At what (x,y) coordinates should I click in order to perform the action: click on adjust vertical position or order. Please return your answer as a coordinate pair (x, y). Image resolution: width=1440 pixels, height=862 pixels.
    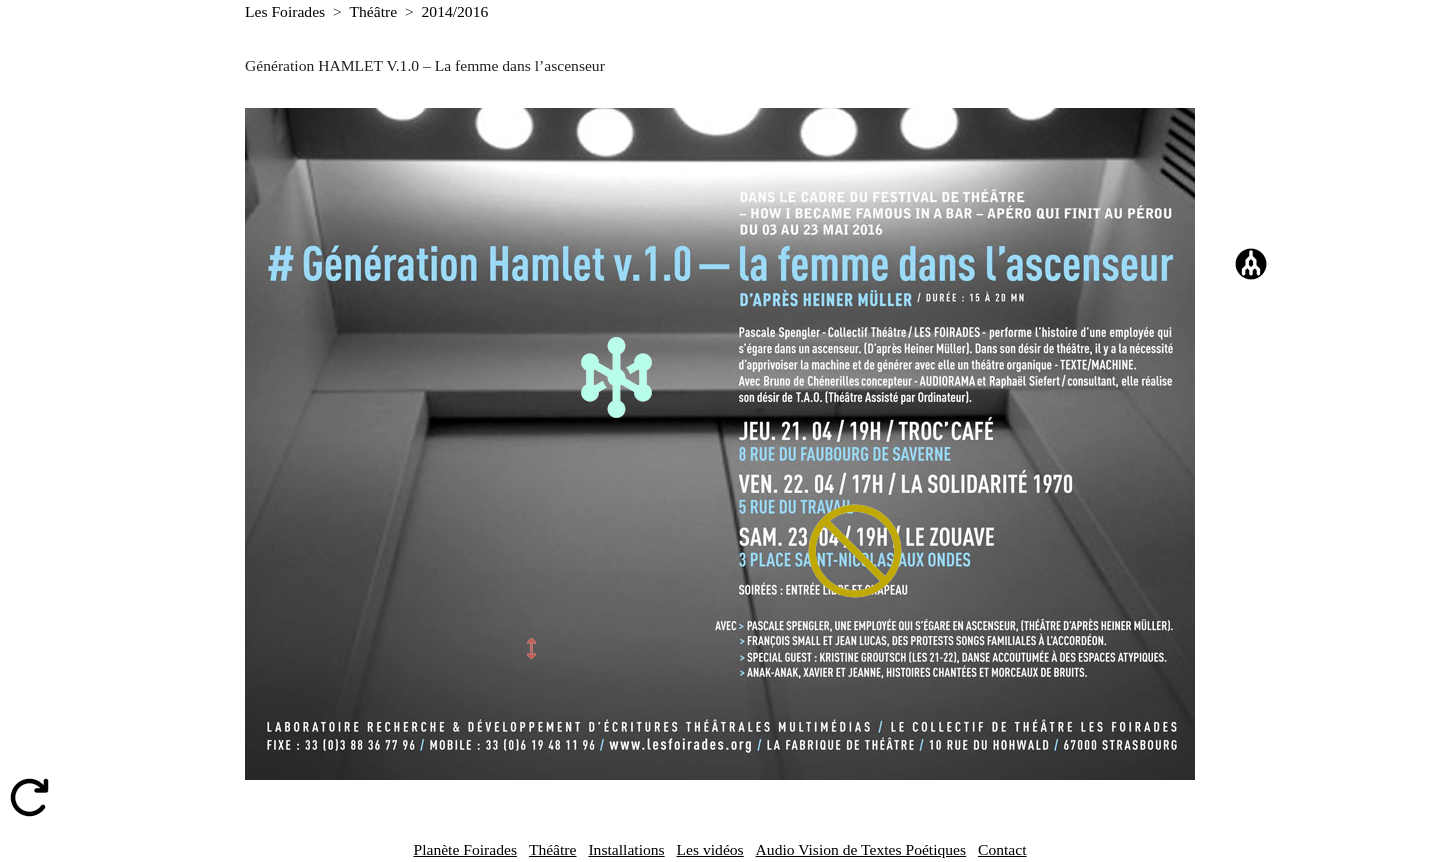
    Looking at the image, I should click on (531, 648).